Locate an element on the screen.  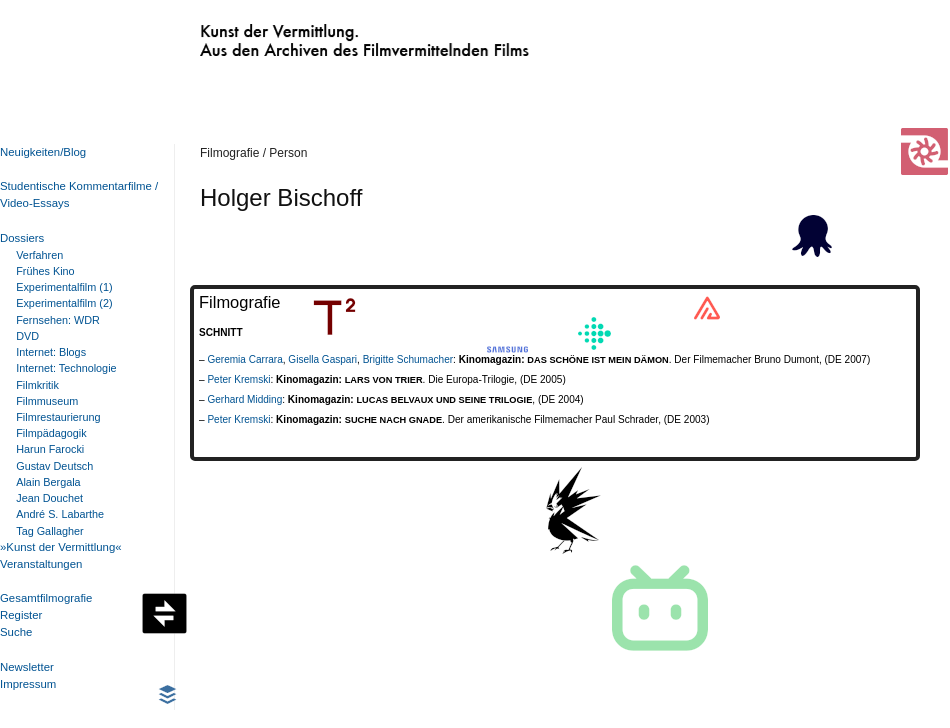
open the Fitbit app is located at coordinates (594, 333).